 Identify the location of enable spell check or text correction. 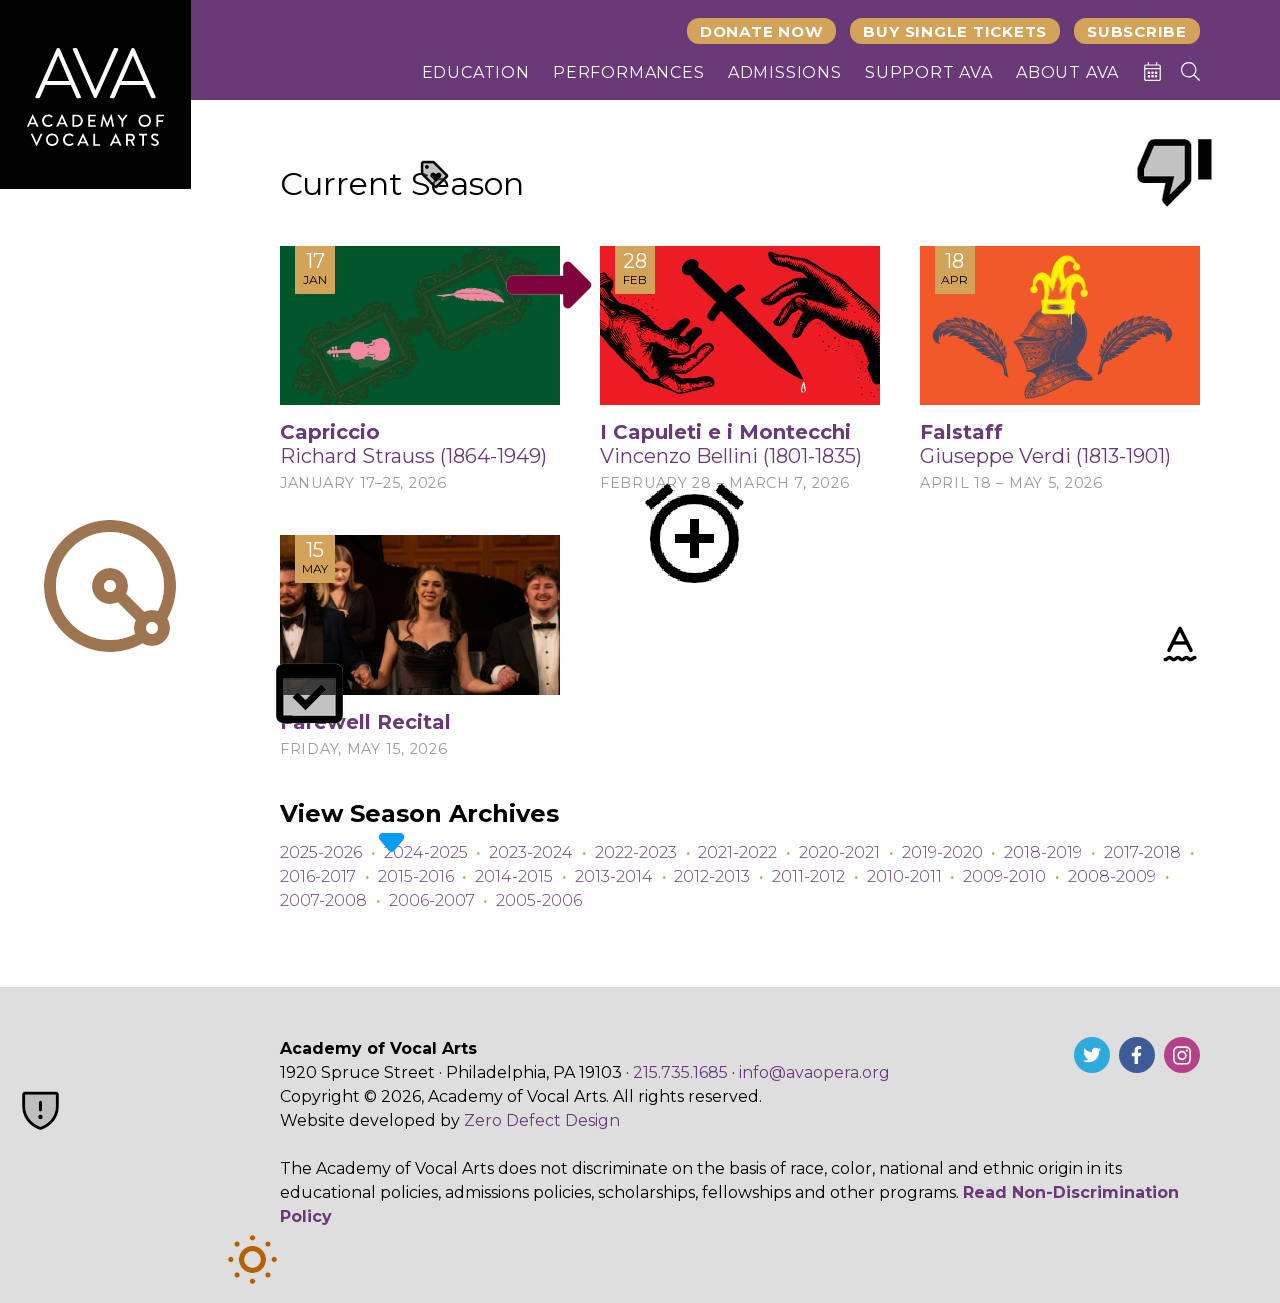
(1180, 643).